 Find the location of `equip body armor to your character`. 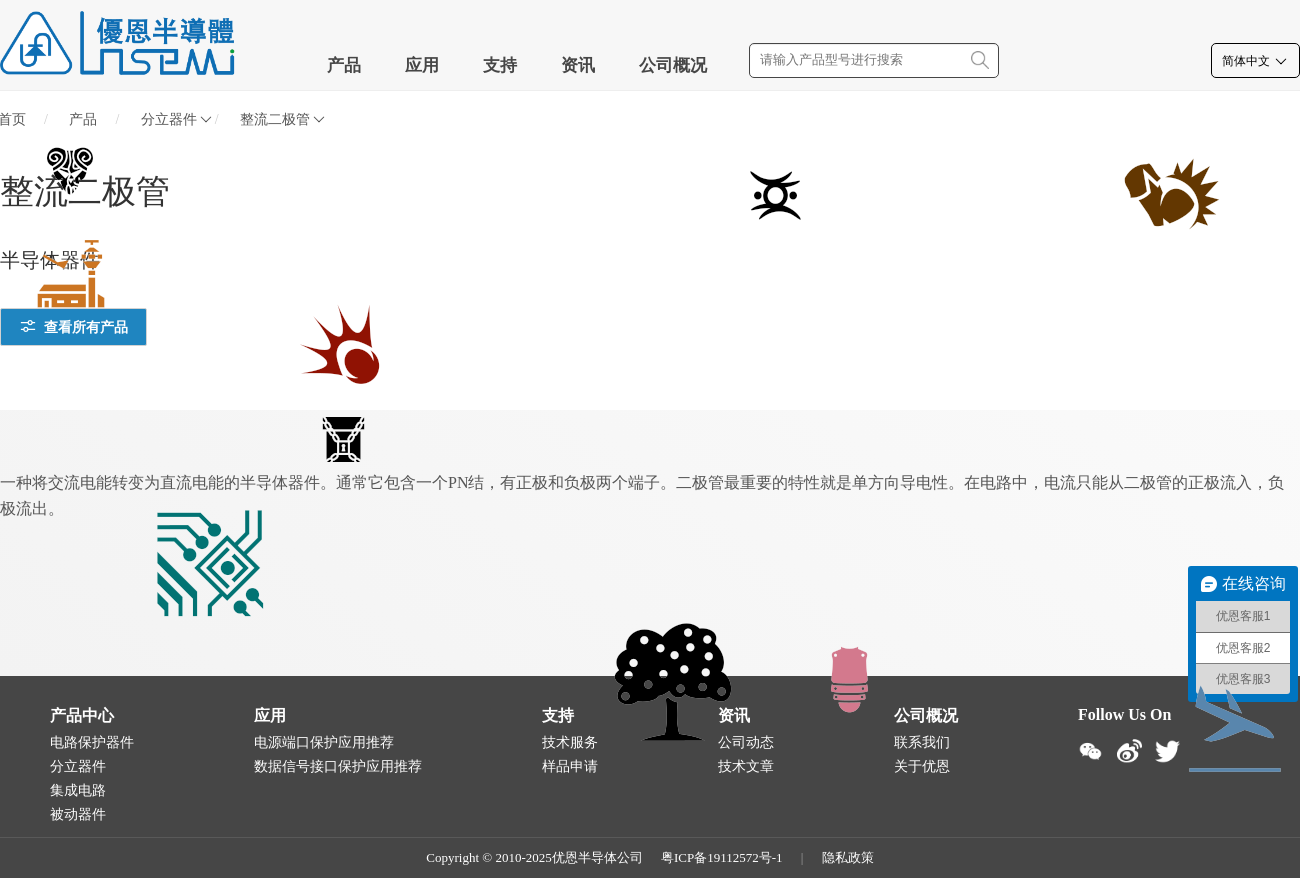

equip body armor to your character is located at coordinates (849, 679).